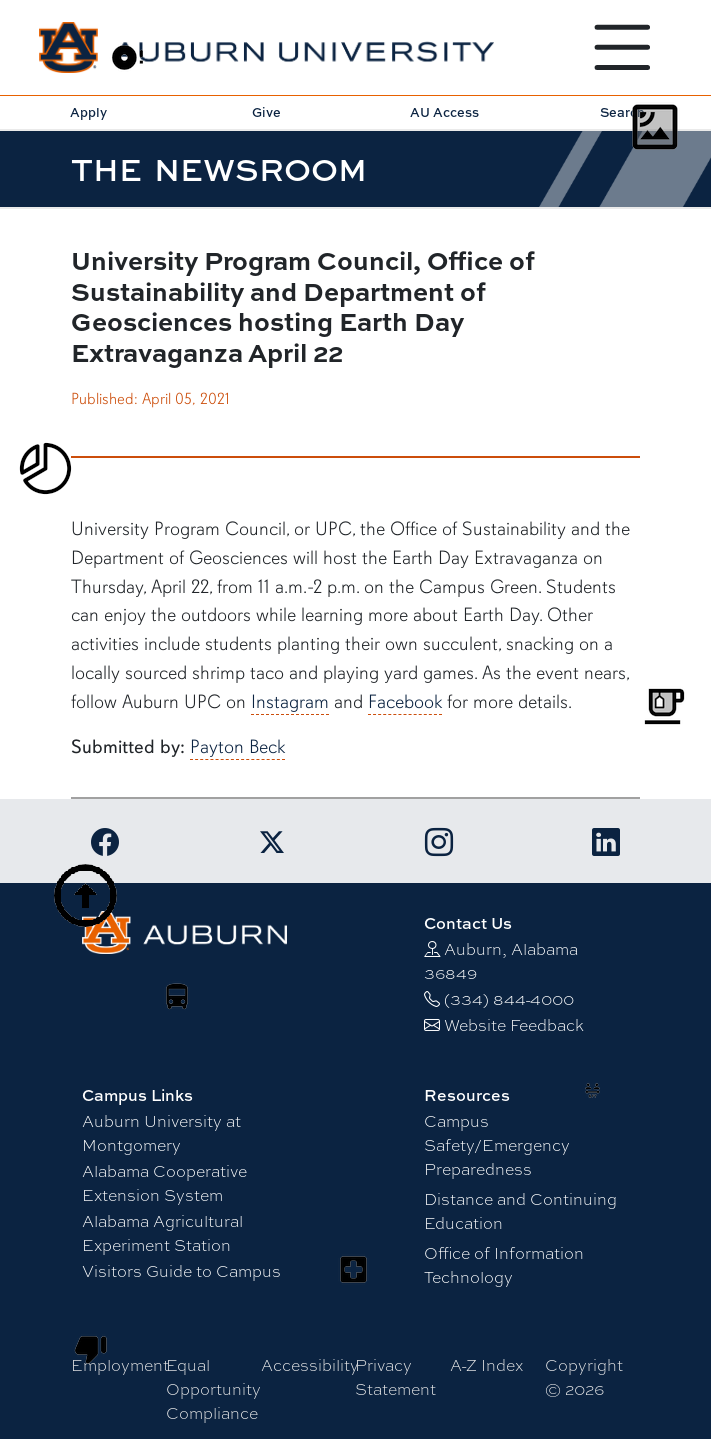  Describe the element at coordinates (592, 1090) in the screenshot. I see `indicates social distancing requirement of 6 feet` at that location.